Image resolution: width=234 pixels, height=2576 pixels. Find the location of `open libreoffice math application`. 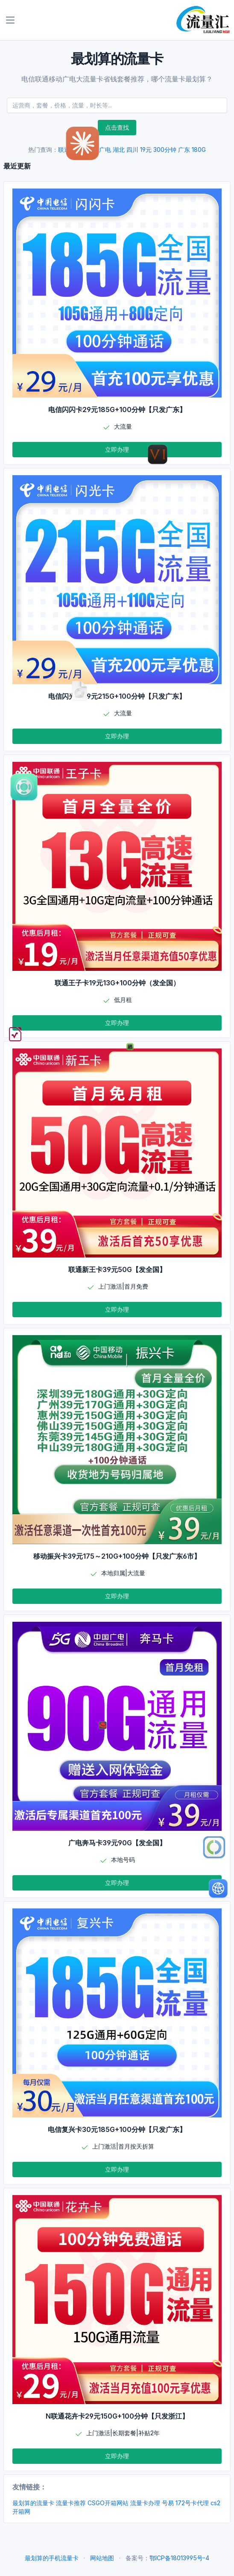

open libreoffice math application is located at coordinates (15, 1034).